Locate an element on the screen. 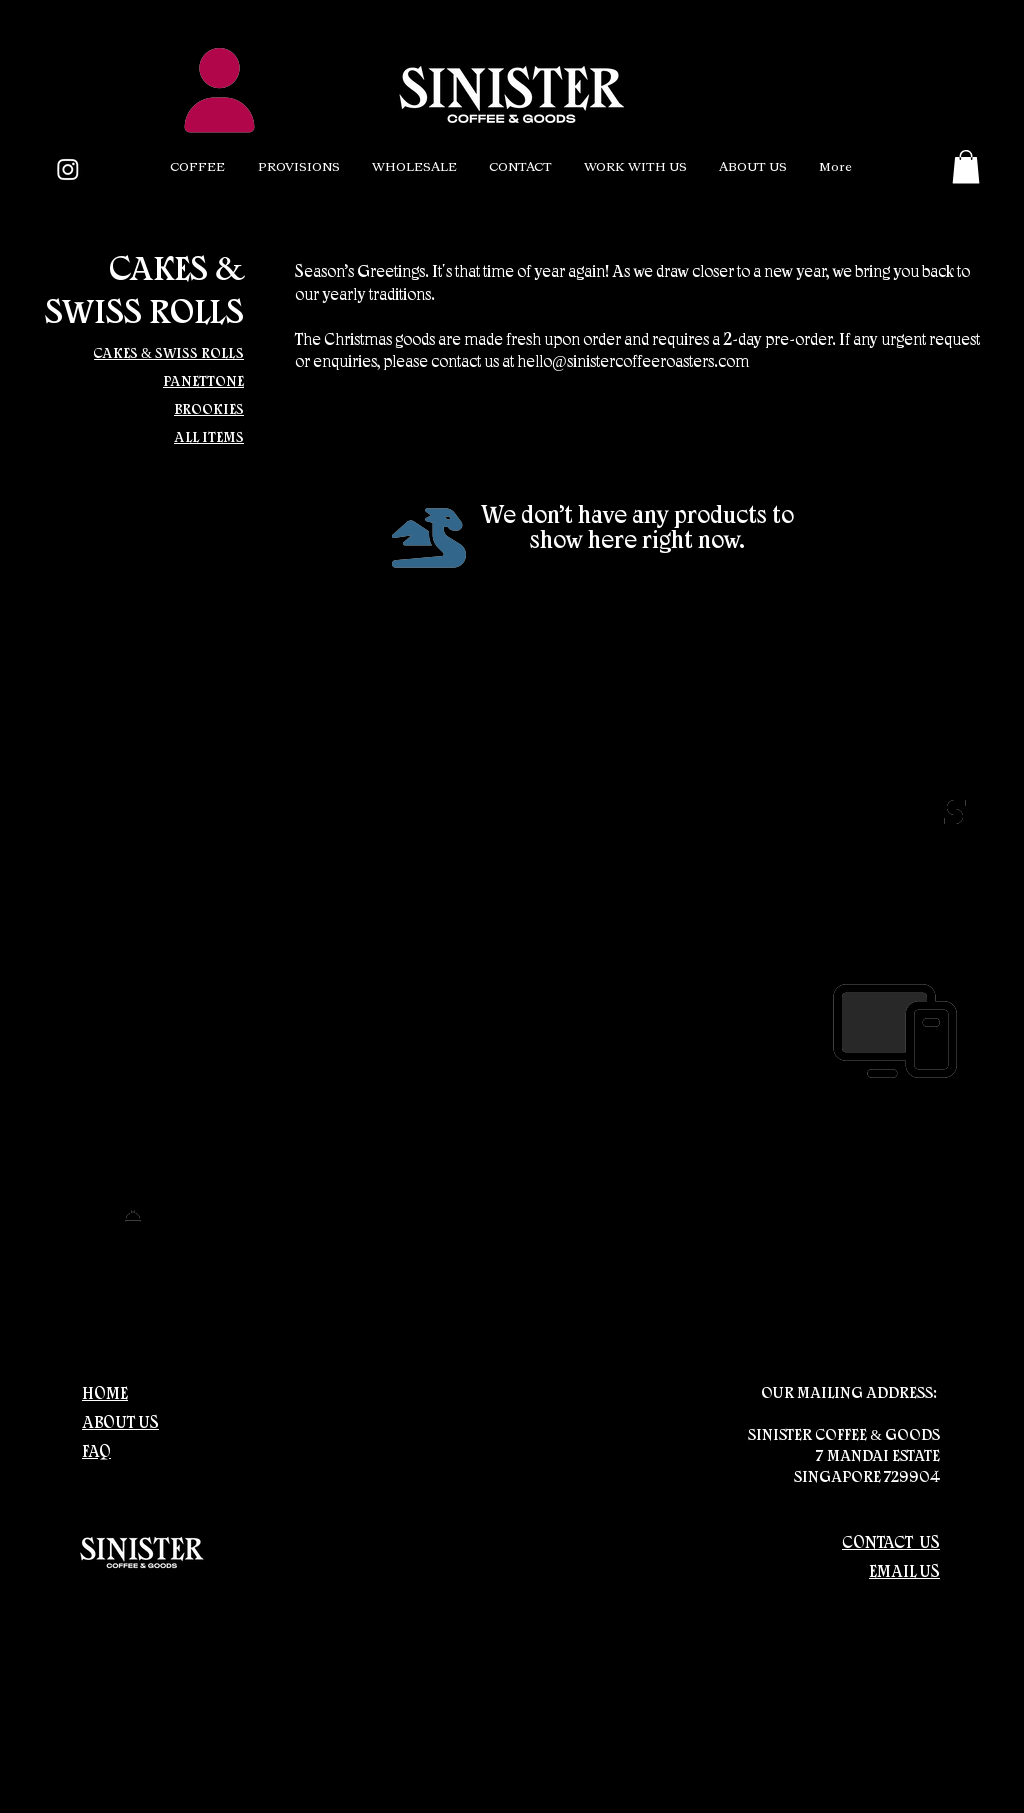  request assistance or customer service is located at coordinates (133, 1216).